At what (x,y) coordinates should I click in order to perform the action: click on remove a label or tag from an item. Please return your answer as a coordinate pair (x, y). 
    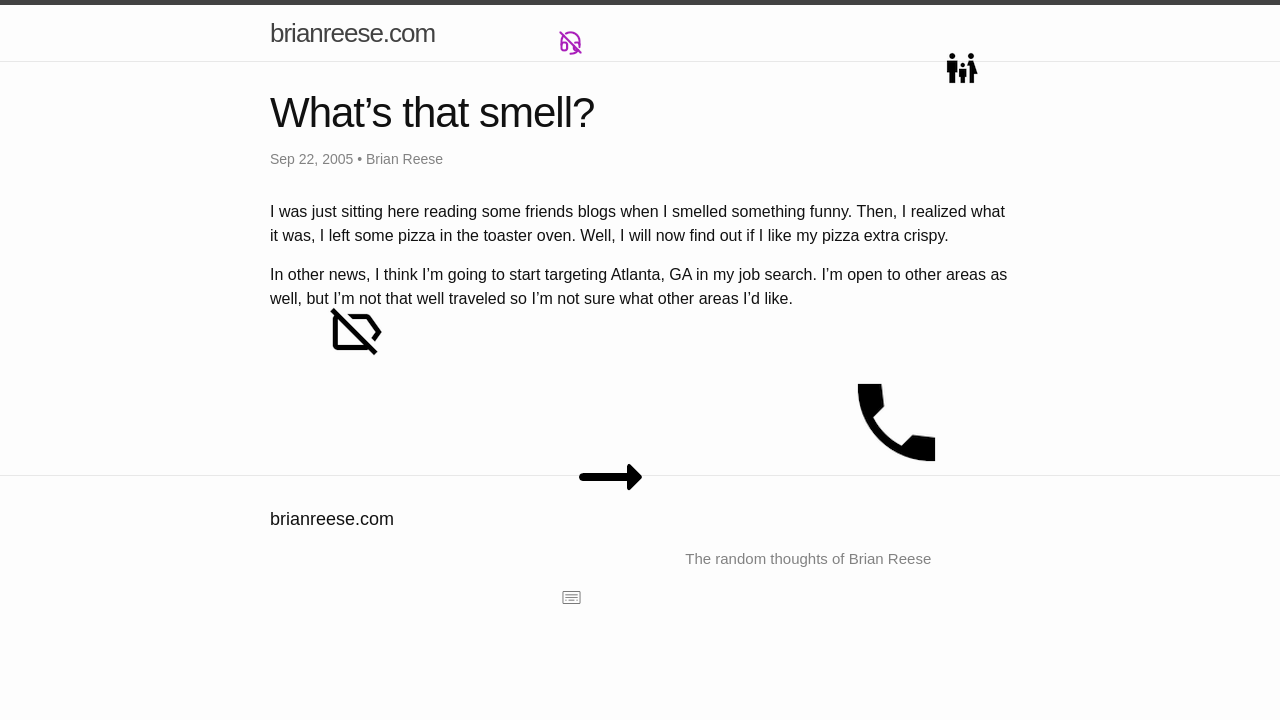
    Looking at the image, I should click on (356, 332).